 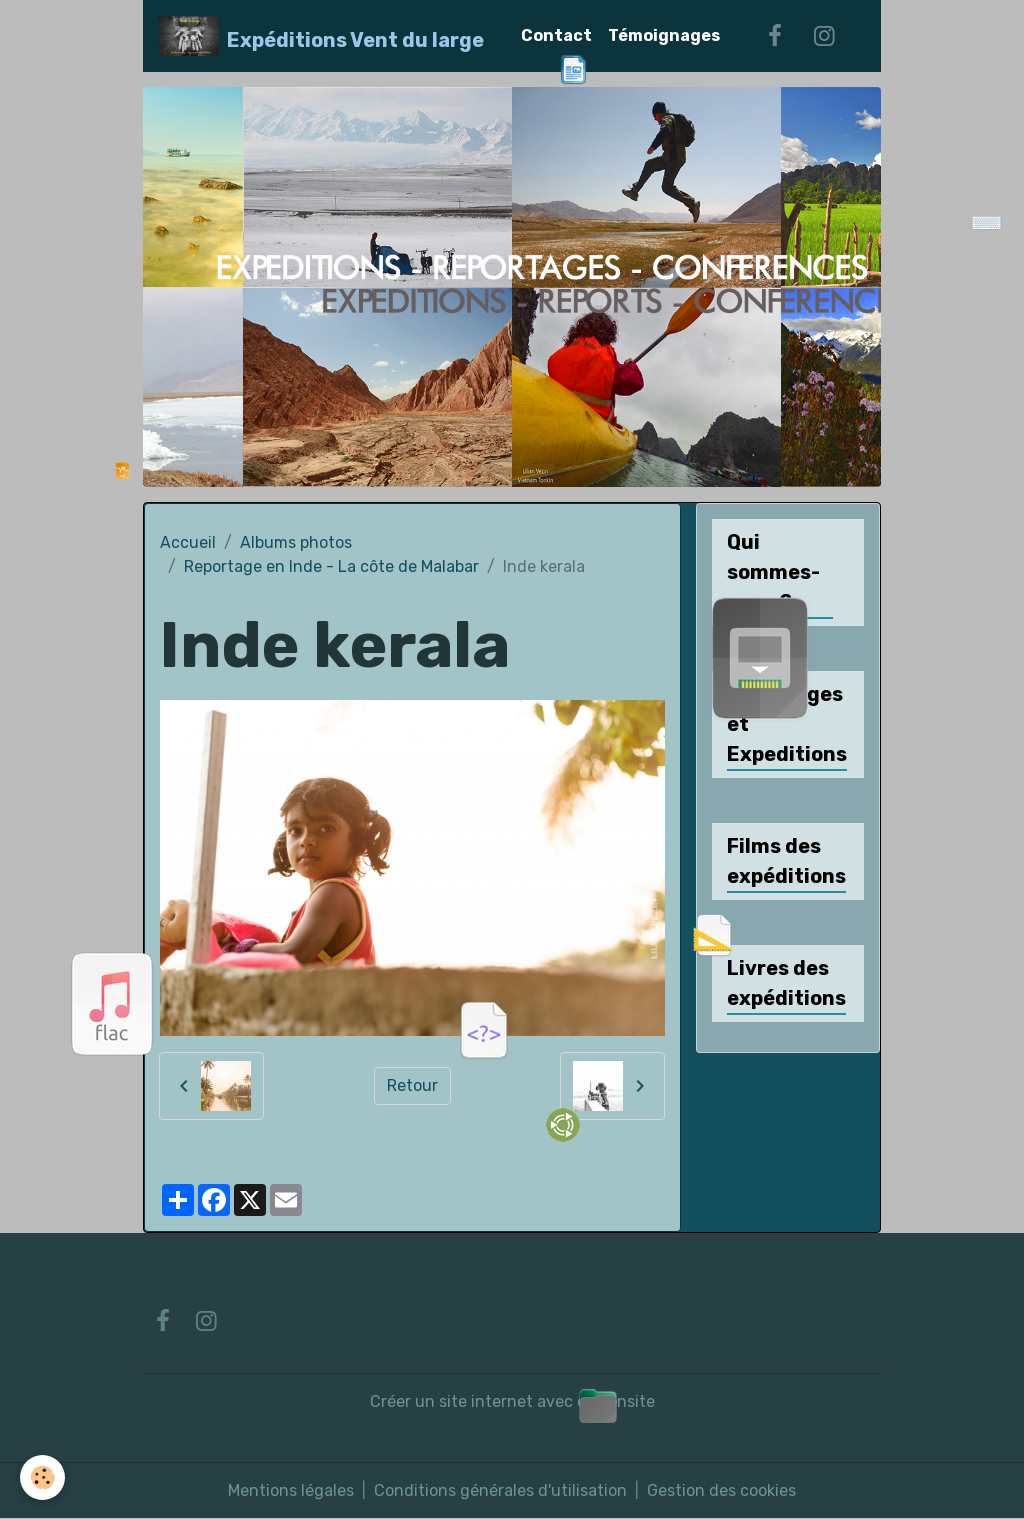 What do you see at coordinates (484, 1030) in the screenshot?
I see `indicates a PHP source code file` at bounding box center [484, 1030].